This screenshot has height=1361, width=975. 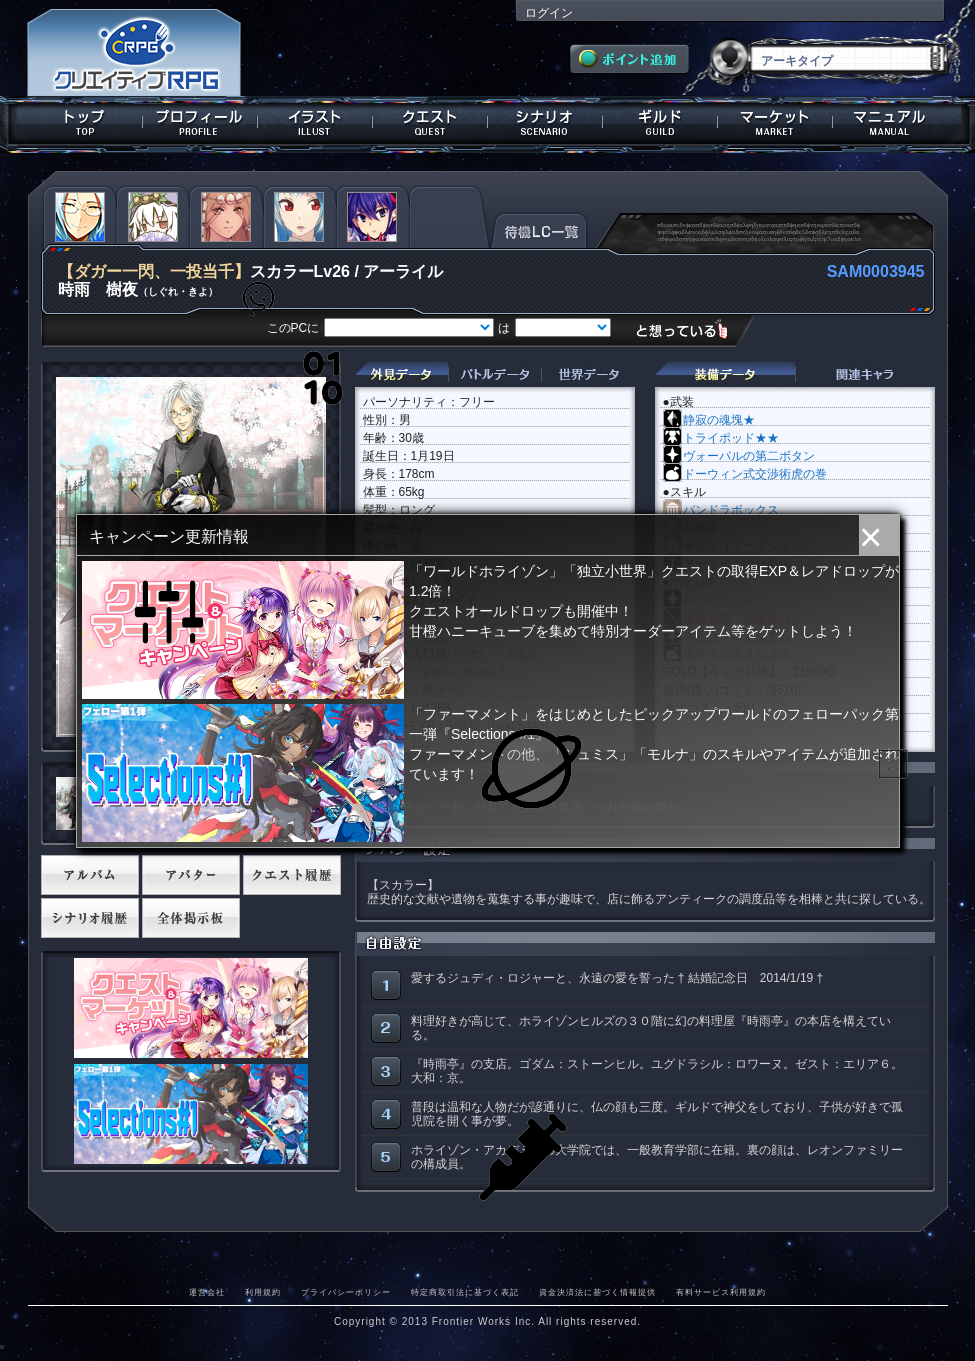 I want to click on adjust settings or preferences, so click(x=169, y=612).